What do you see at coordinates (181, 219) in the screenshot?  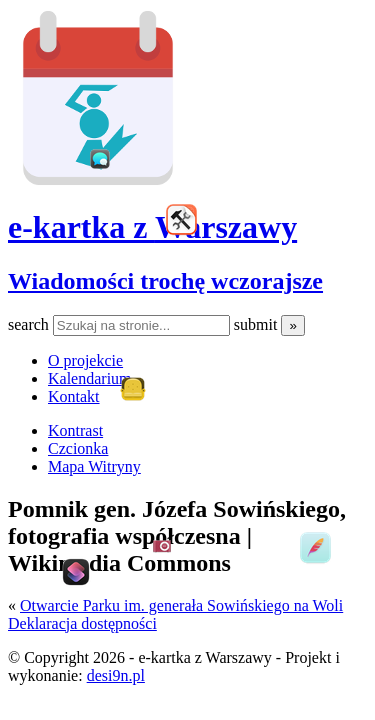 I see `open pdf mix tool app` at bounding box center [181, 219].